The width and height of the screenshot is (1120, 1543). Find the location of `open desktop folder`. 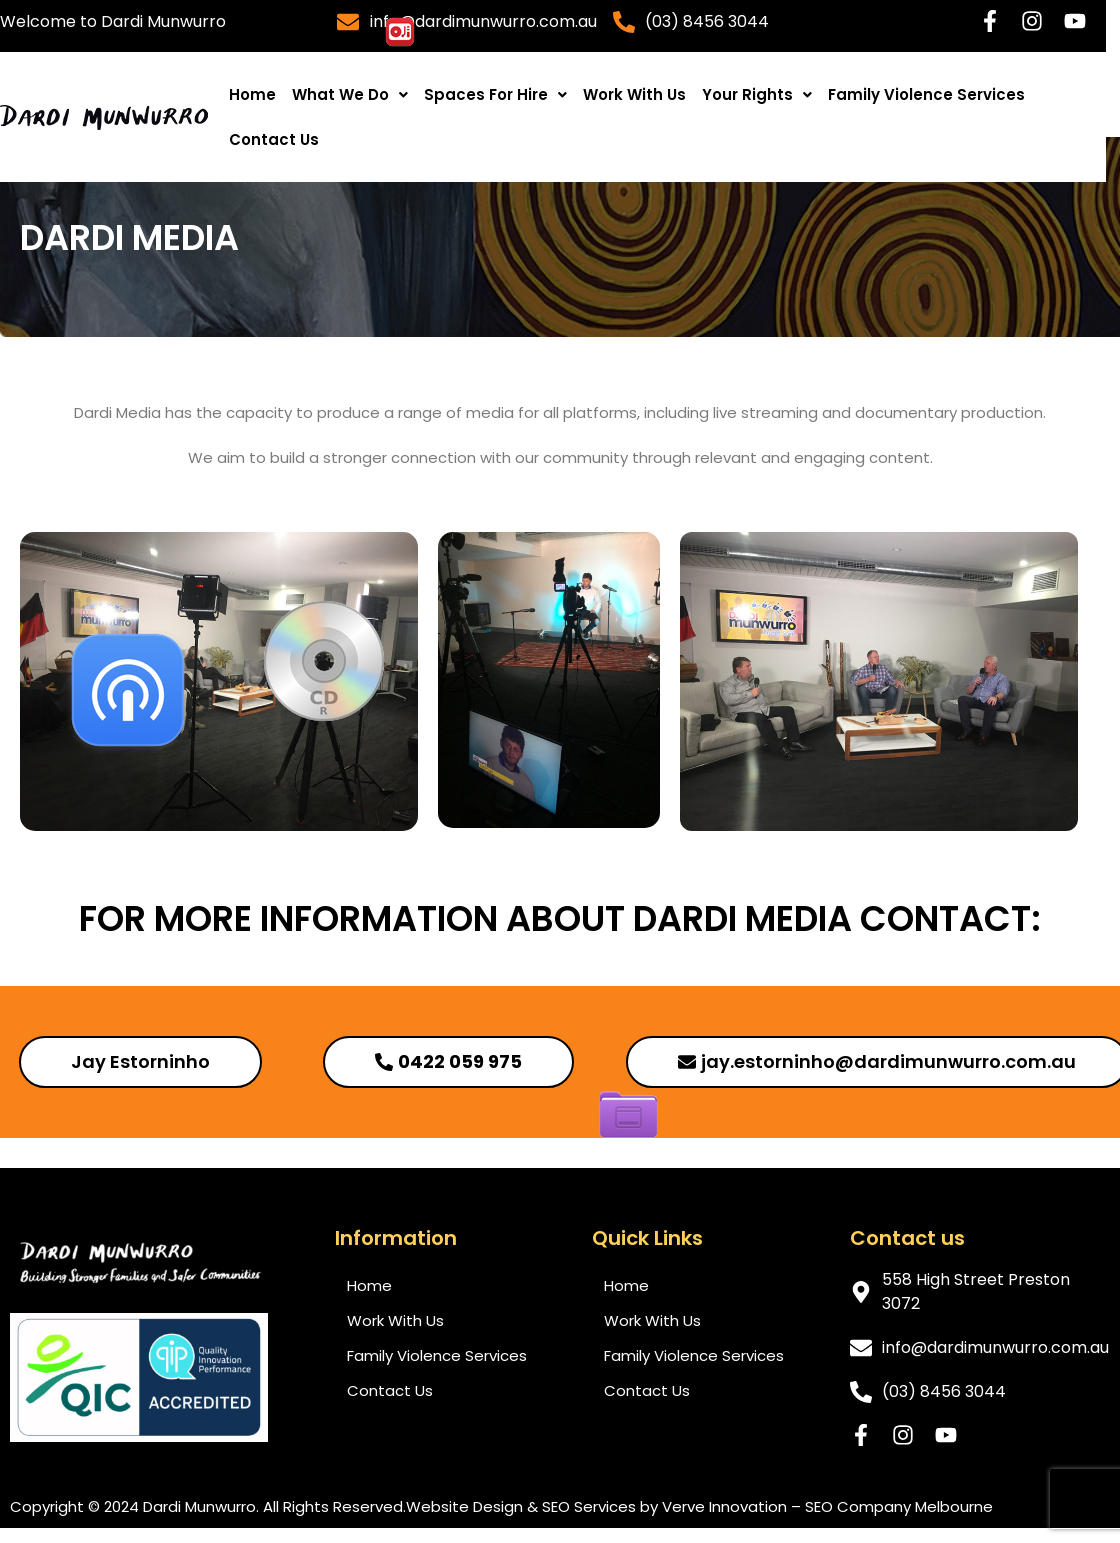

open desktop folder is located at coordinates (628, 1114).